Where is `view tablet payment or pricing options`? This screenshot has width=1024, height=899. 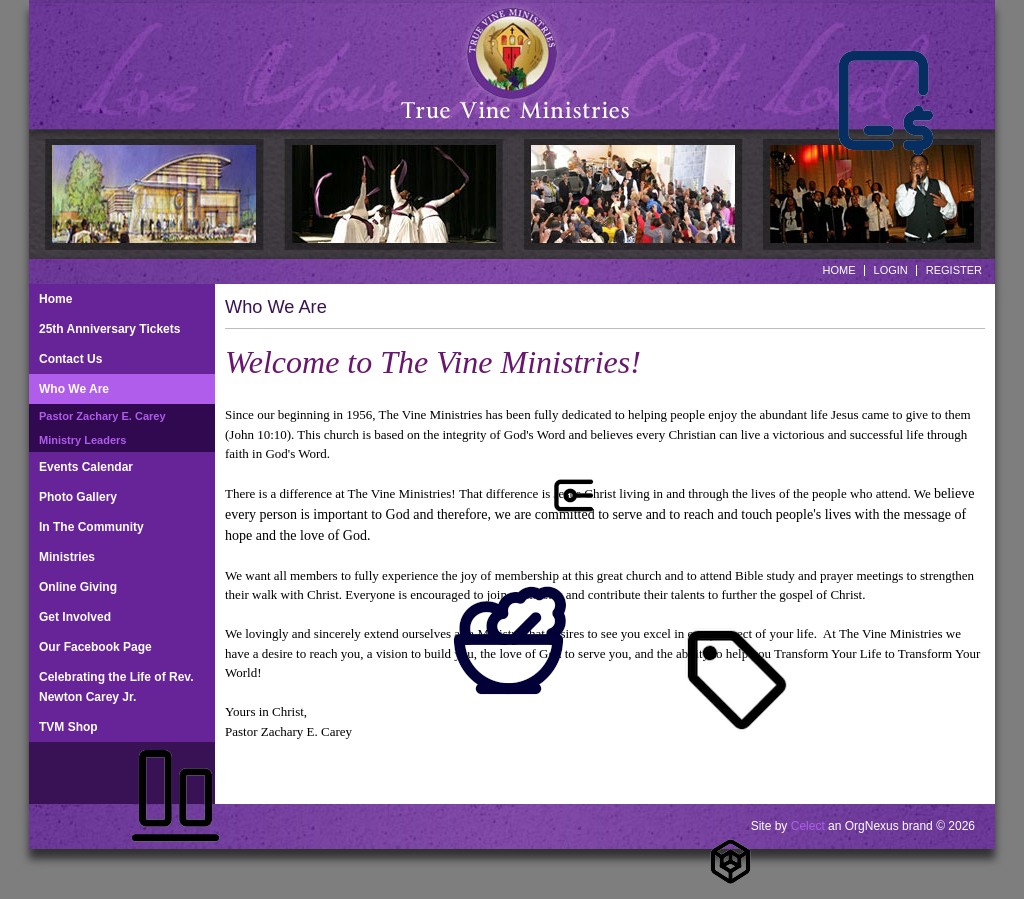
view tablet payment or pricing options is located at coordinates (883, 100).